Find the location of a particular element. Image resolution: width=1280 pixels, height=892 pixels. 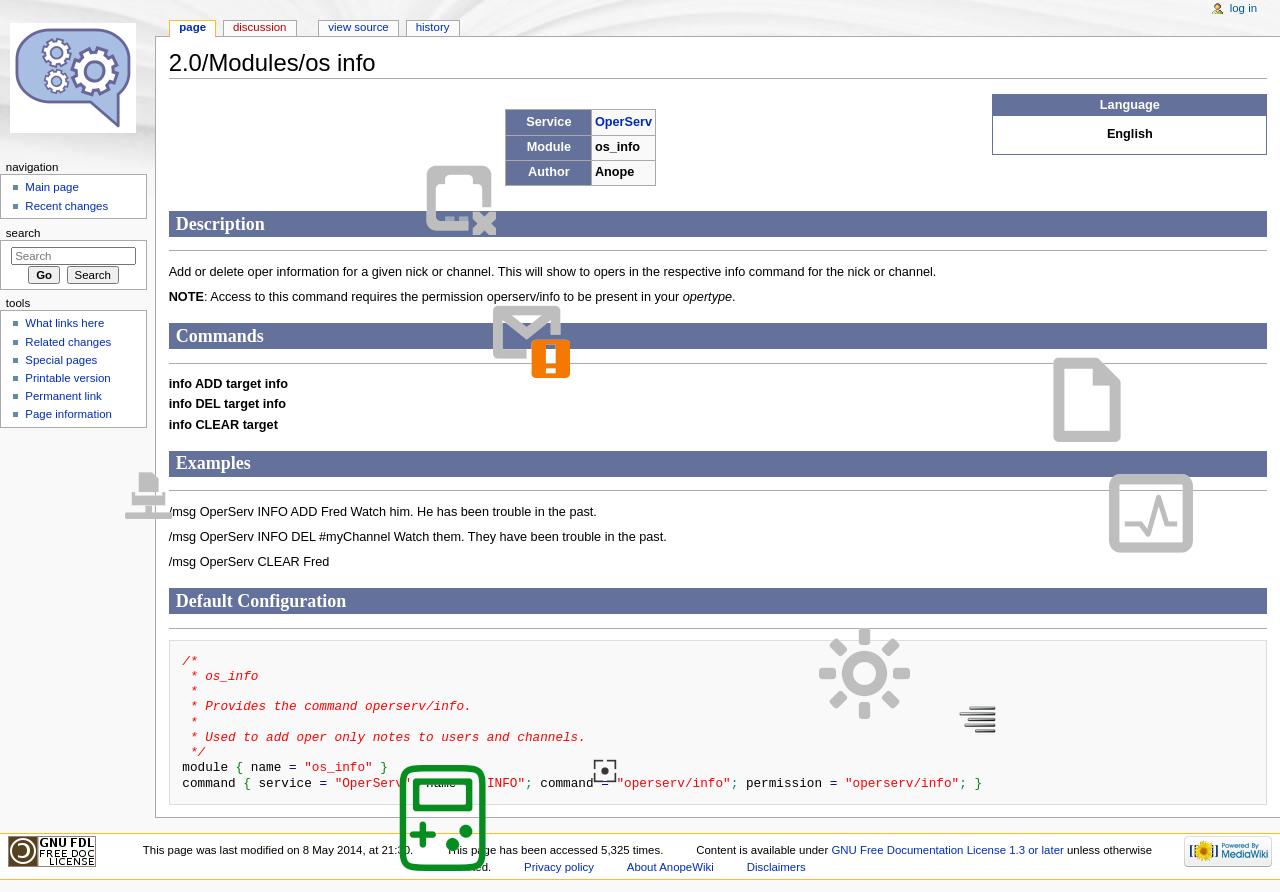

a generic text or document file is located at coordinates (1087, 397).